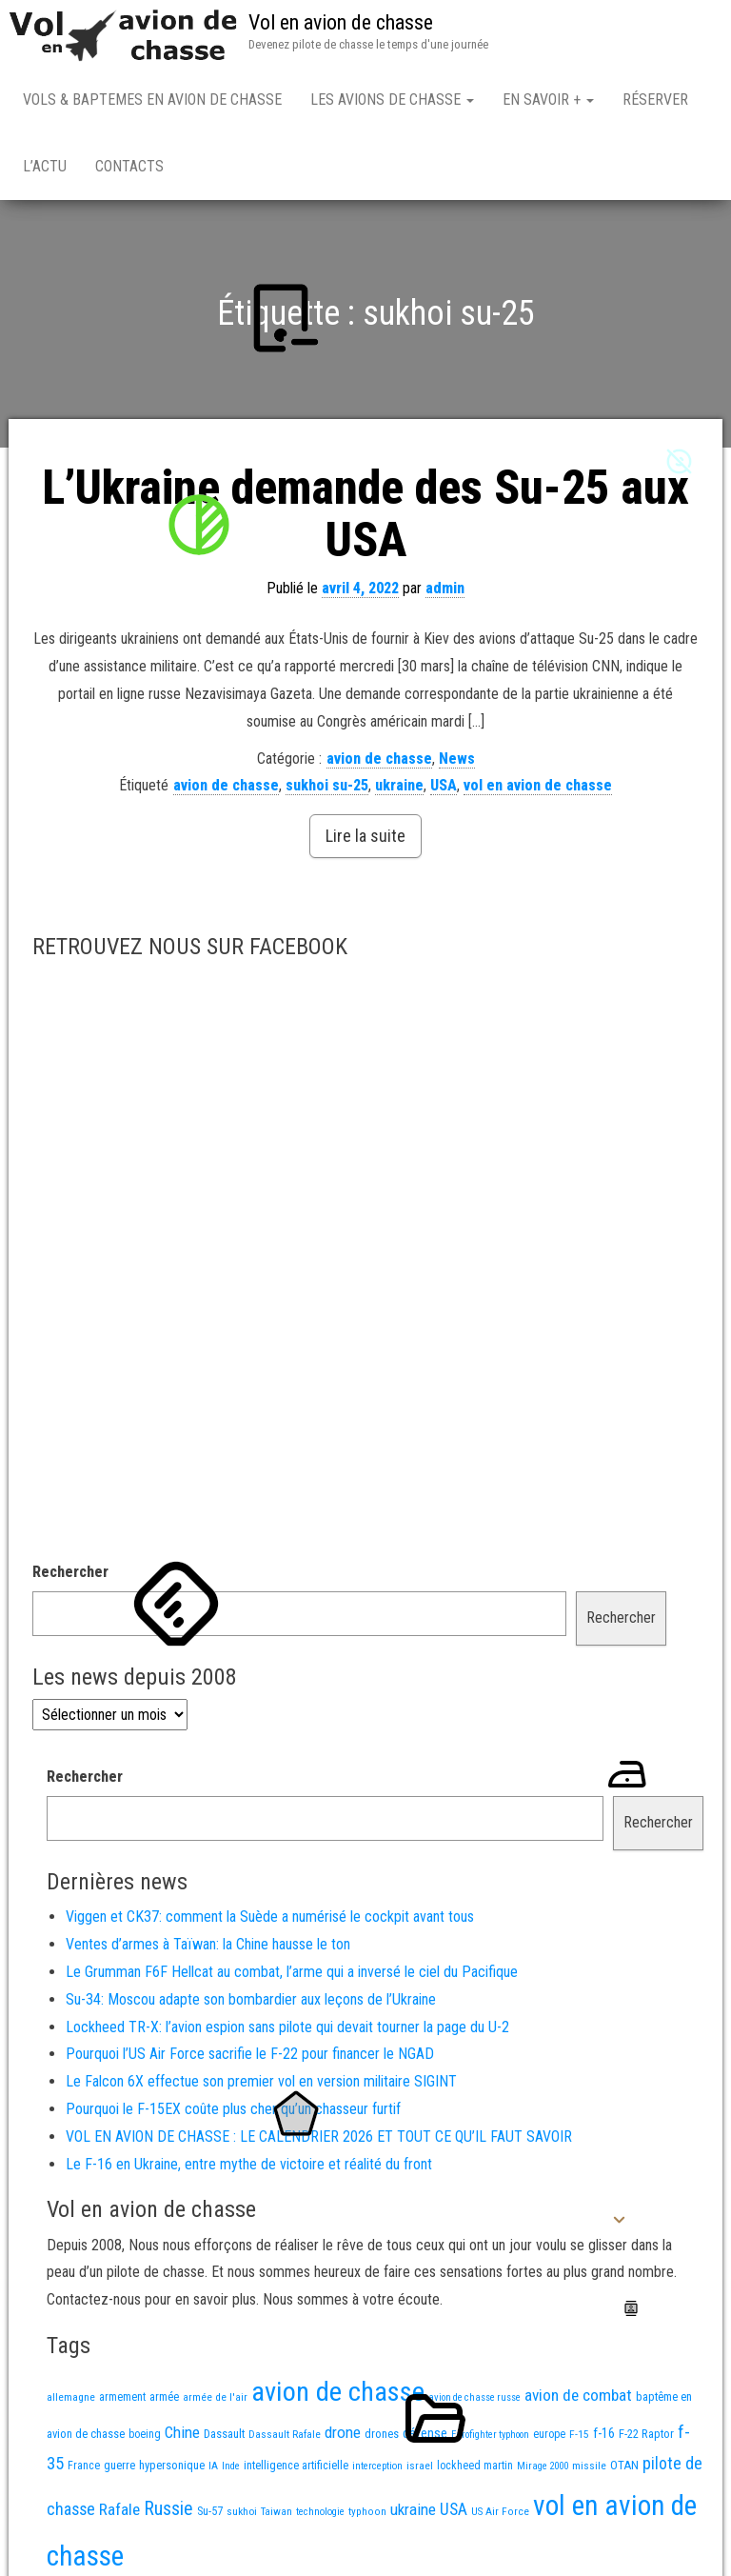 This screenshot has height=2576, width=731. What do you see at coordinates (631, 2308) in the screenshot?
I see `access your contacts list` at bounding box center [631, 2308].